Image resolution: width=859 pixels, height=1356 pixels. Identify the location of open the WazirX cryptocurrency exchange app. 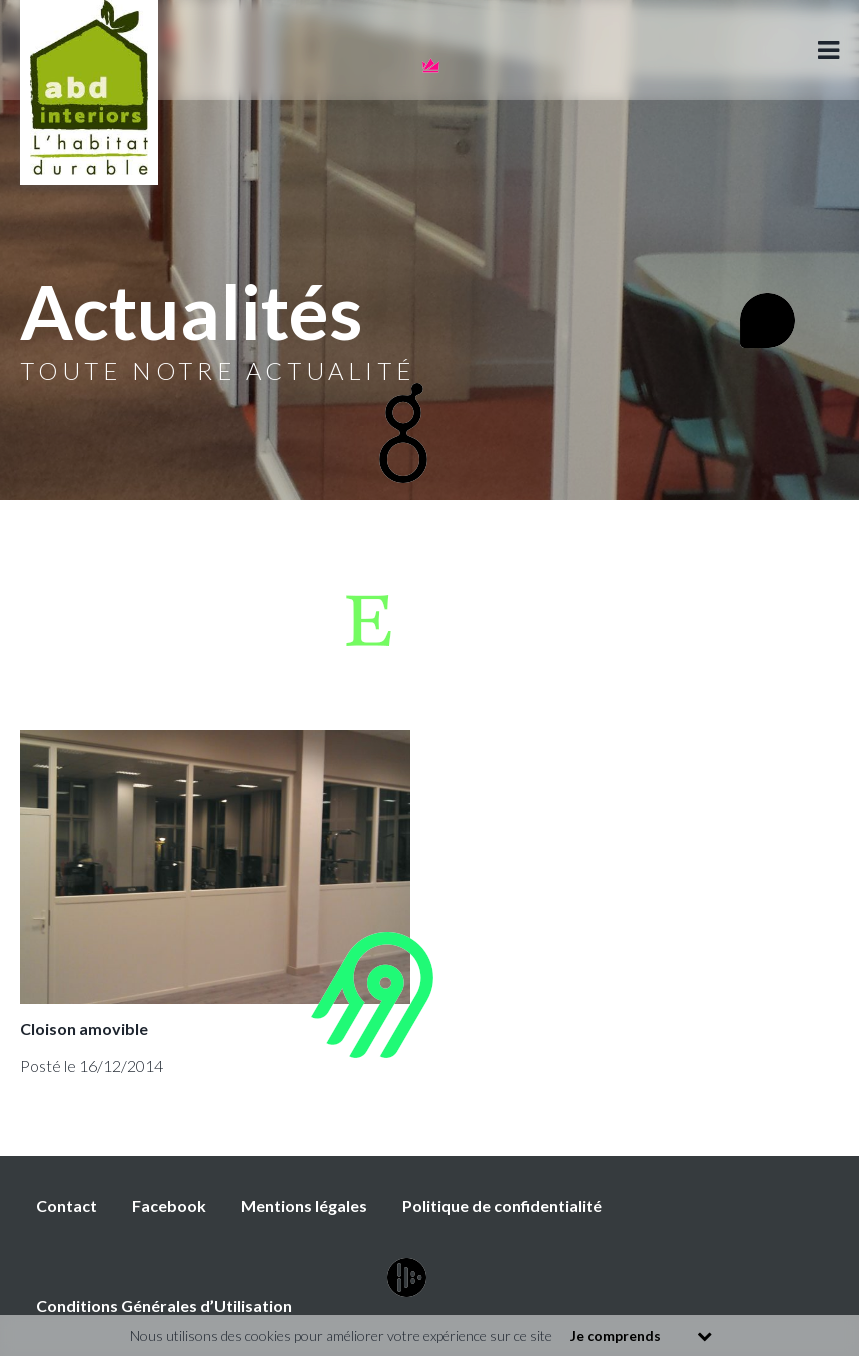
(430, 65).